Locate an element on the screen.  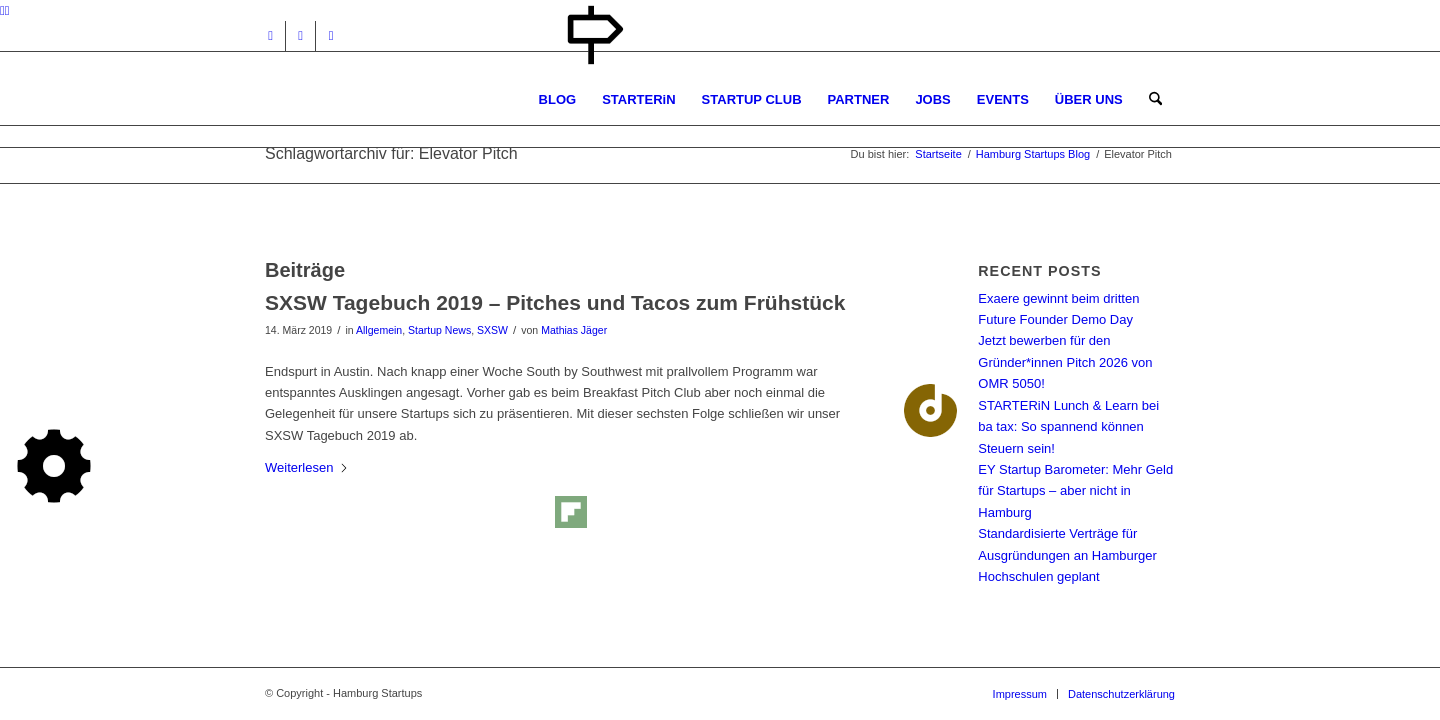
access settings or preferences is located at coordinates (54, 466).